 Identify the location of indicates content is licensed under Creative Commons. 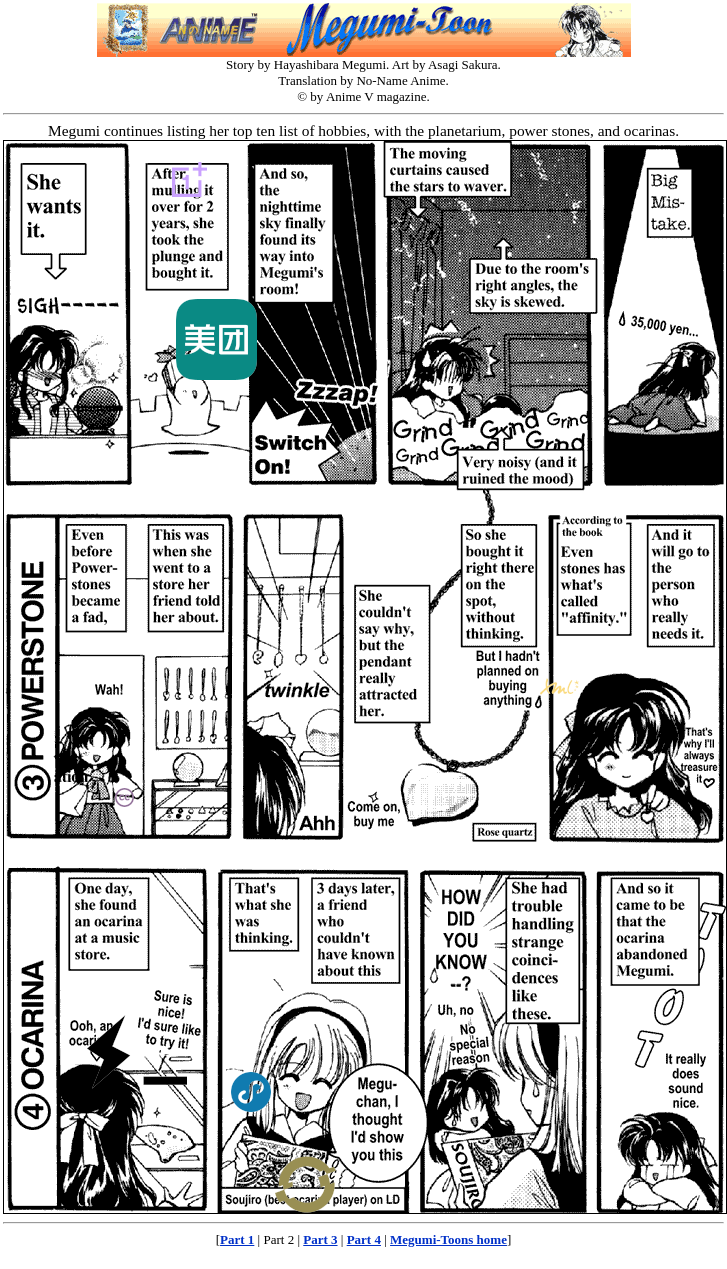
(124, 797).